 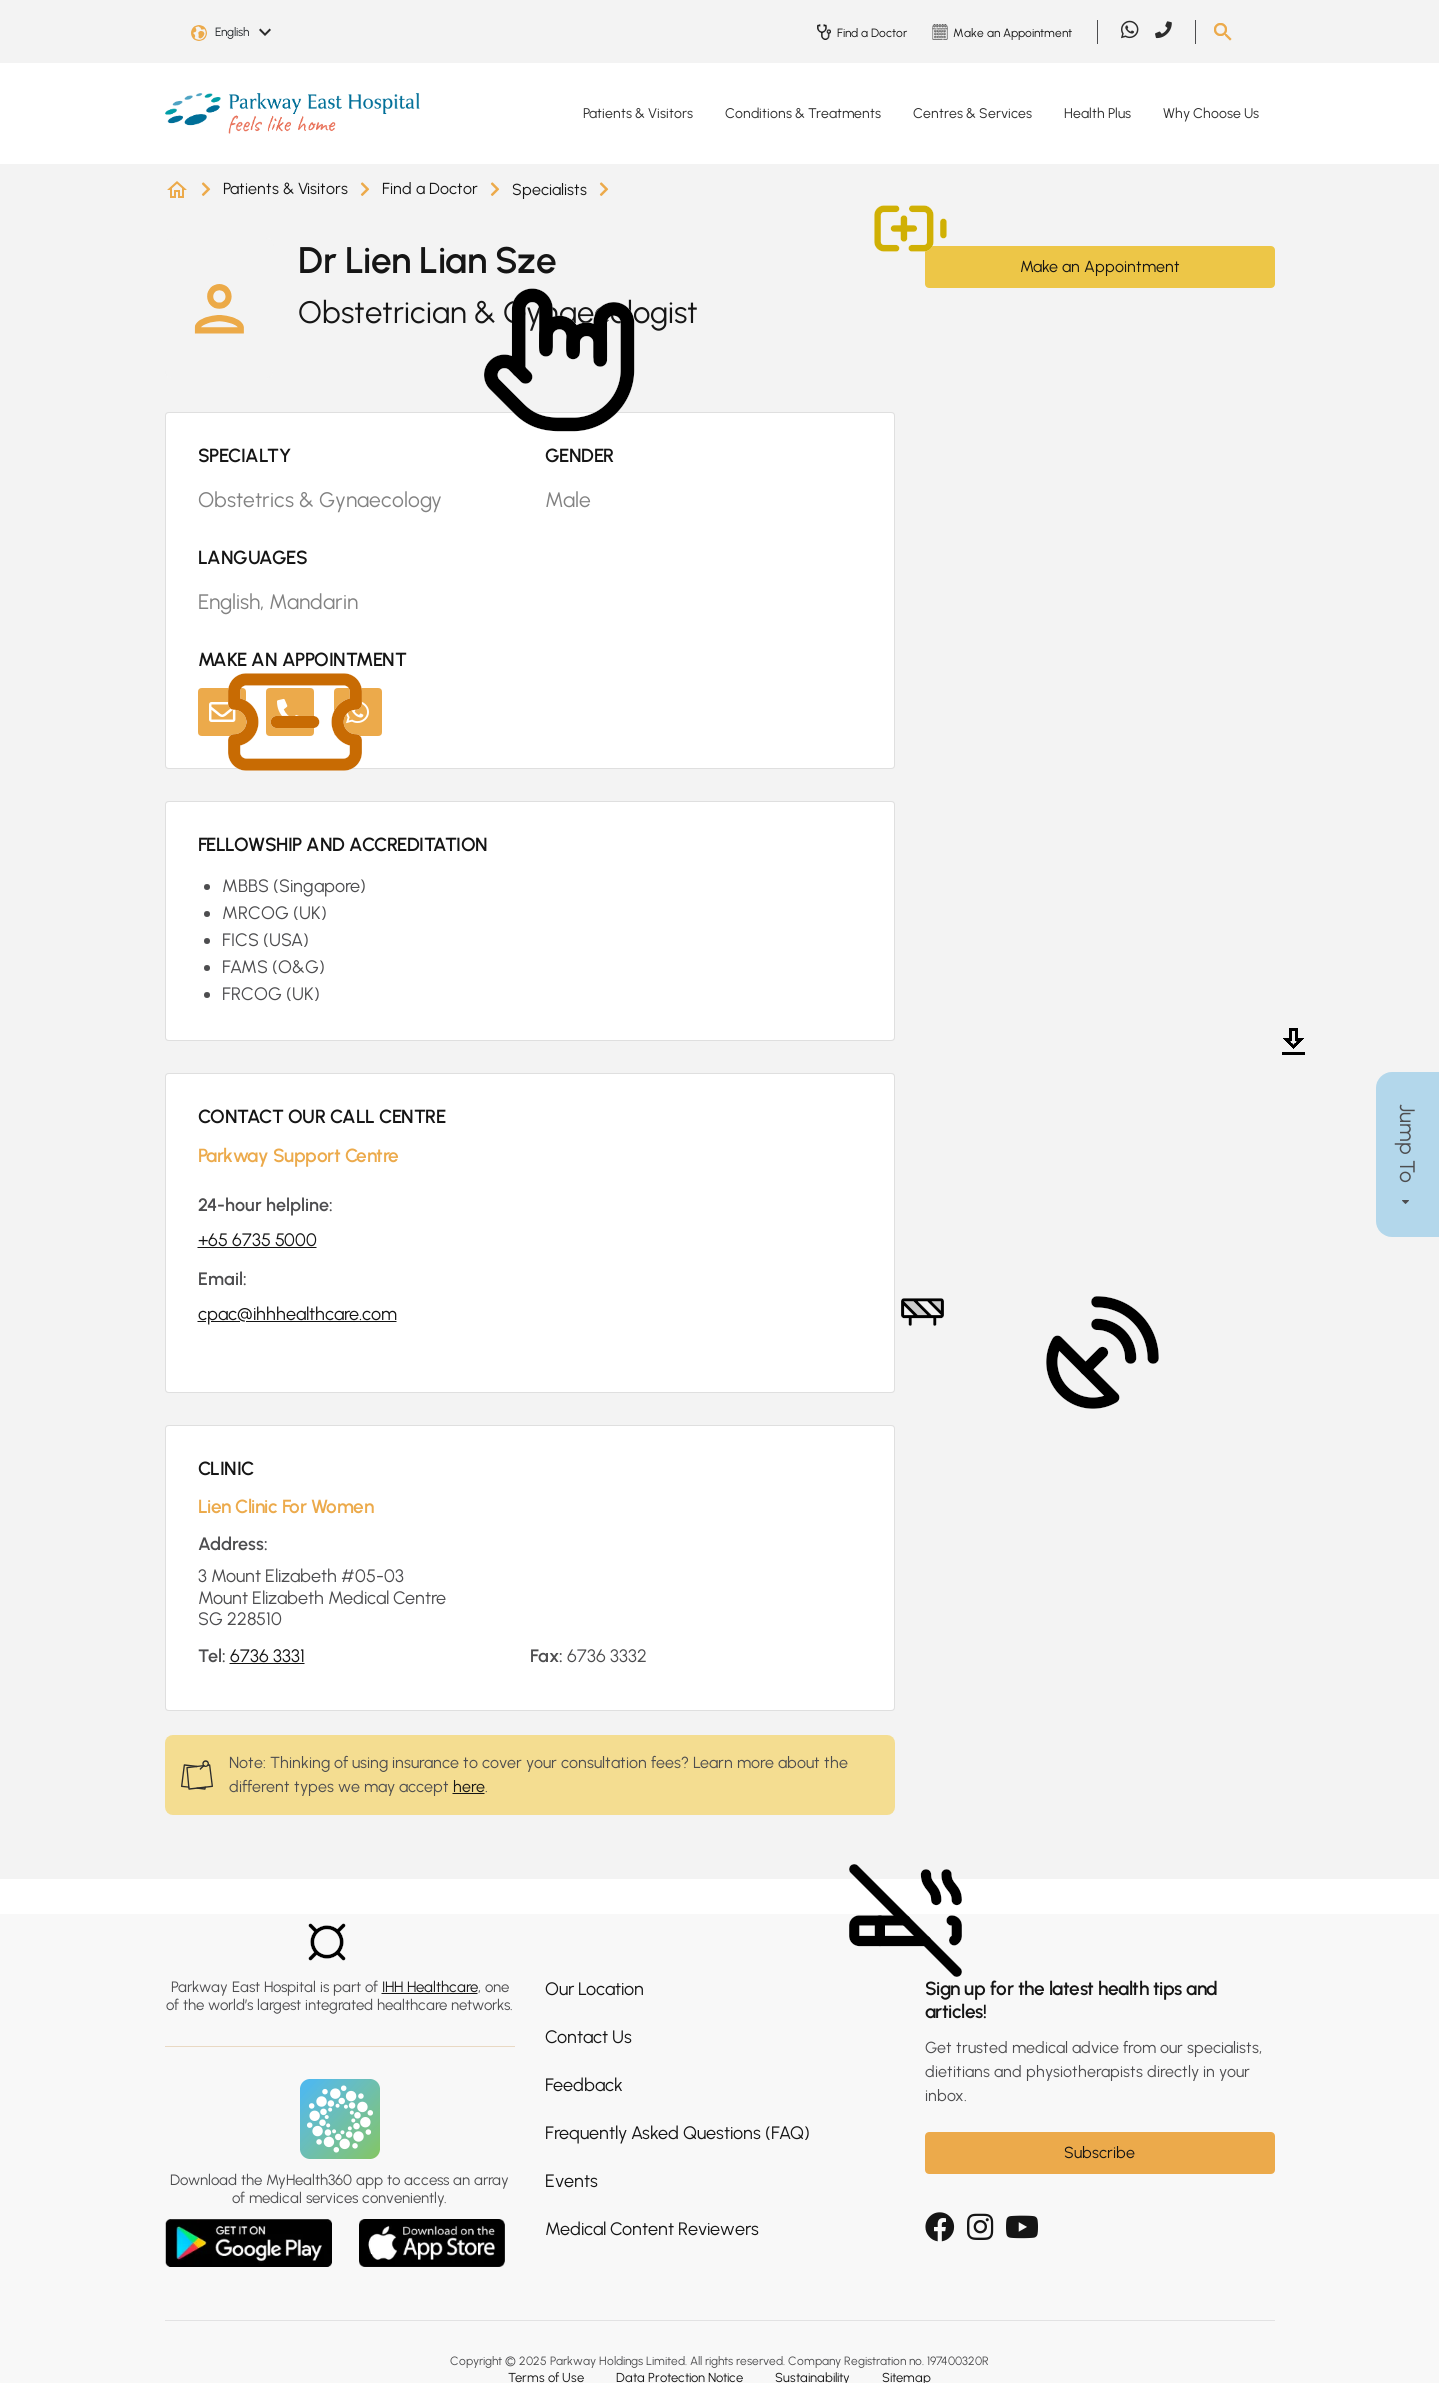 What do you see at coordinates (910, 228) in the screenshot?
I see `add or extend battery life` at bounding box center [910, 228].